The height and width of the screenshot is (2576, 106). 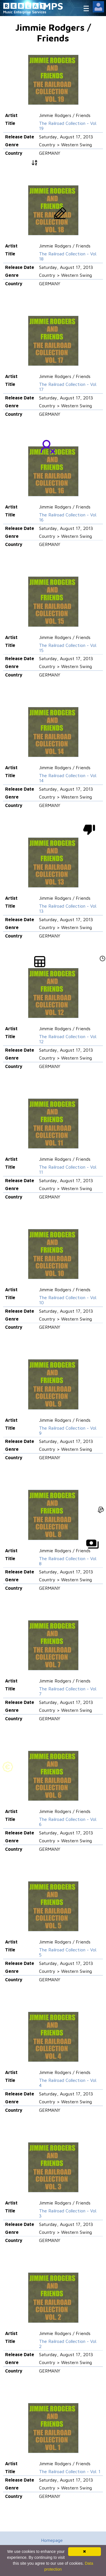 I want to click on dislike or downvote content, so click(x=89, y=829).